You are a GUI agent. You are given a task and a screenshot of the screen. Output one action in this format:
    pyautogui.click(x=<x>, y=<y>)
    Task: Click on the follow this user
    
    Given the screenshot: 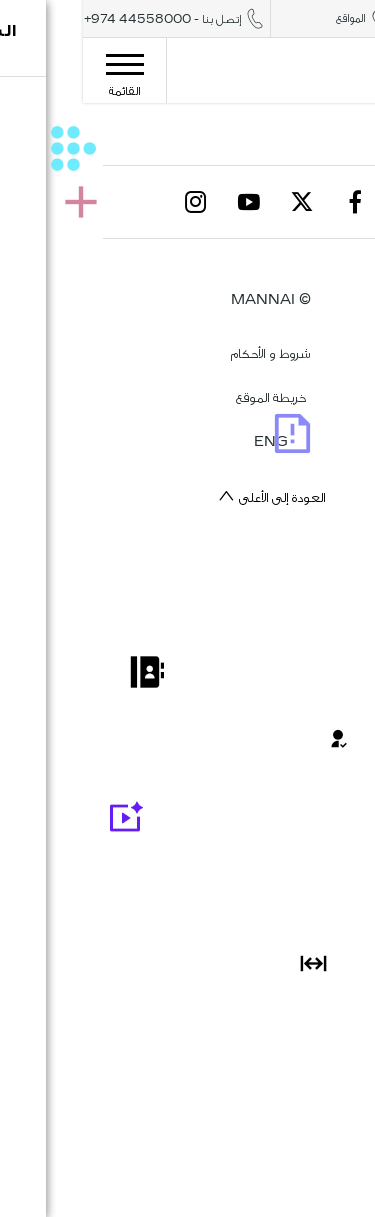 What is the action you would take?
    pyautogui.click(x=338, y=739)
    